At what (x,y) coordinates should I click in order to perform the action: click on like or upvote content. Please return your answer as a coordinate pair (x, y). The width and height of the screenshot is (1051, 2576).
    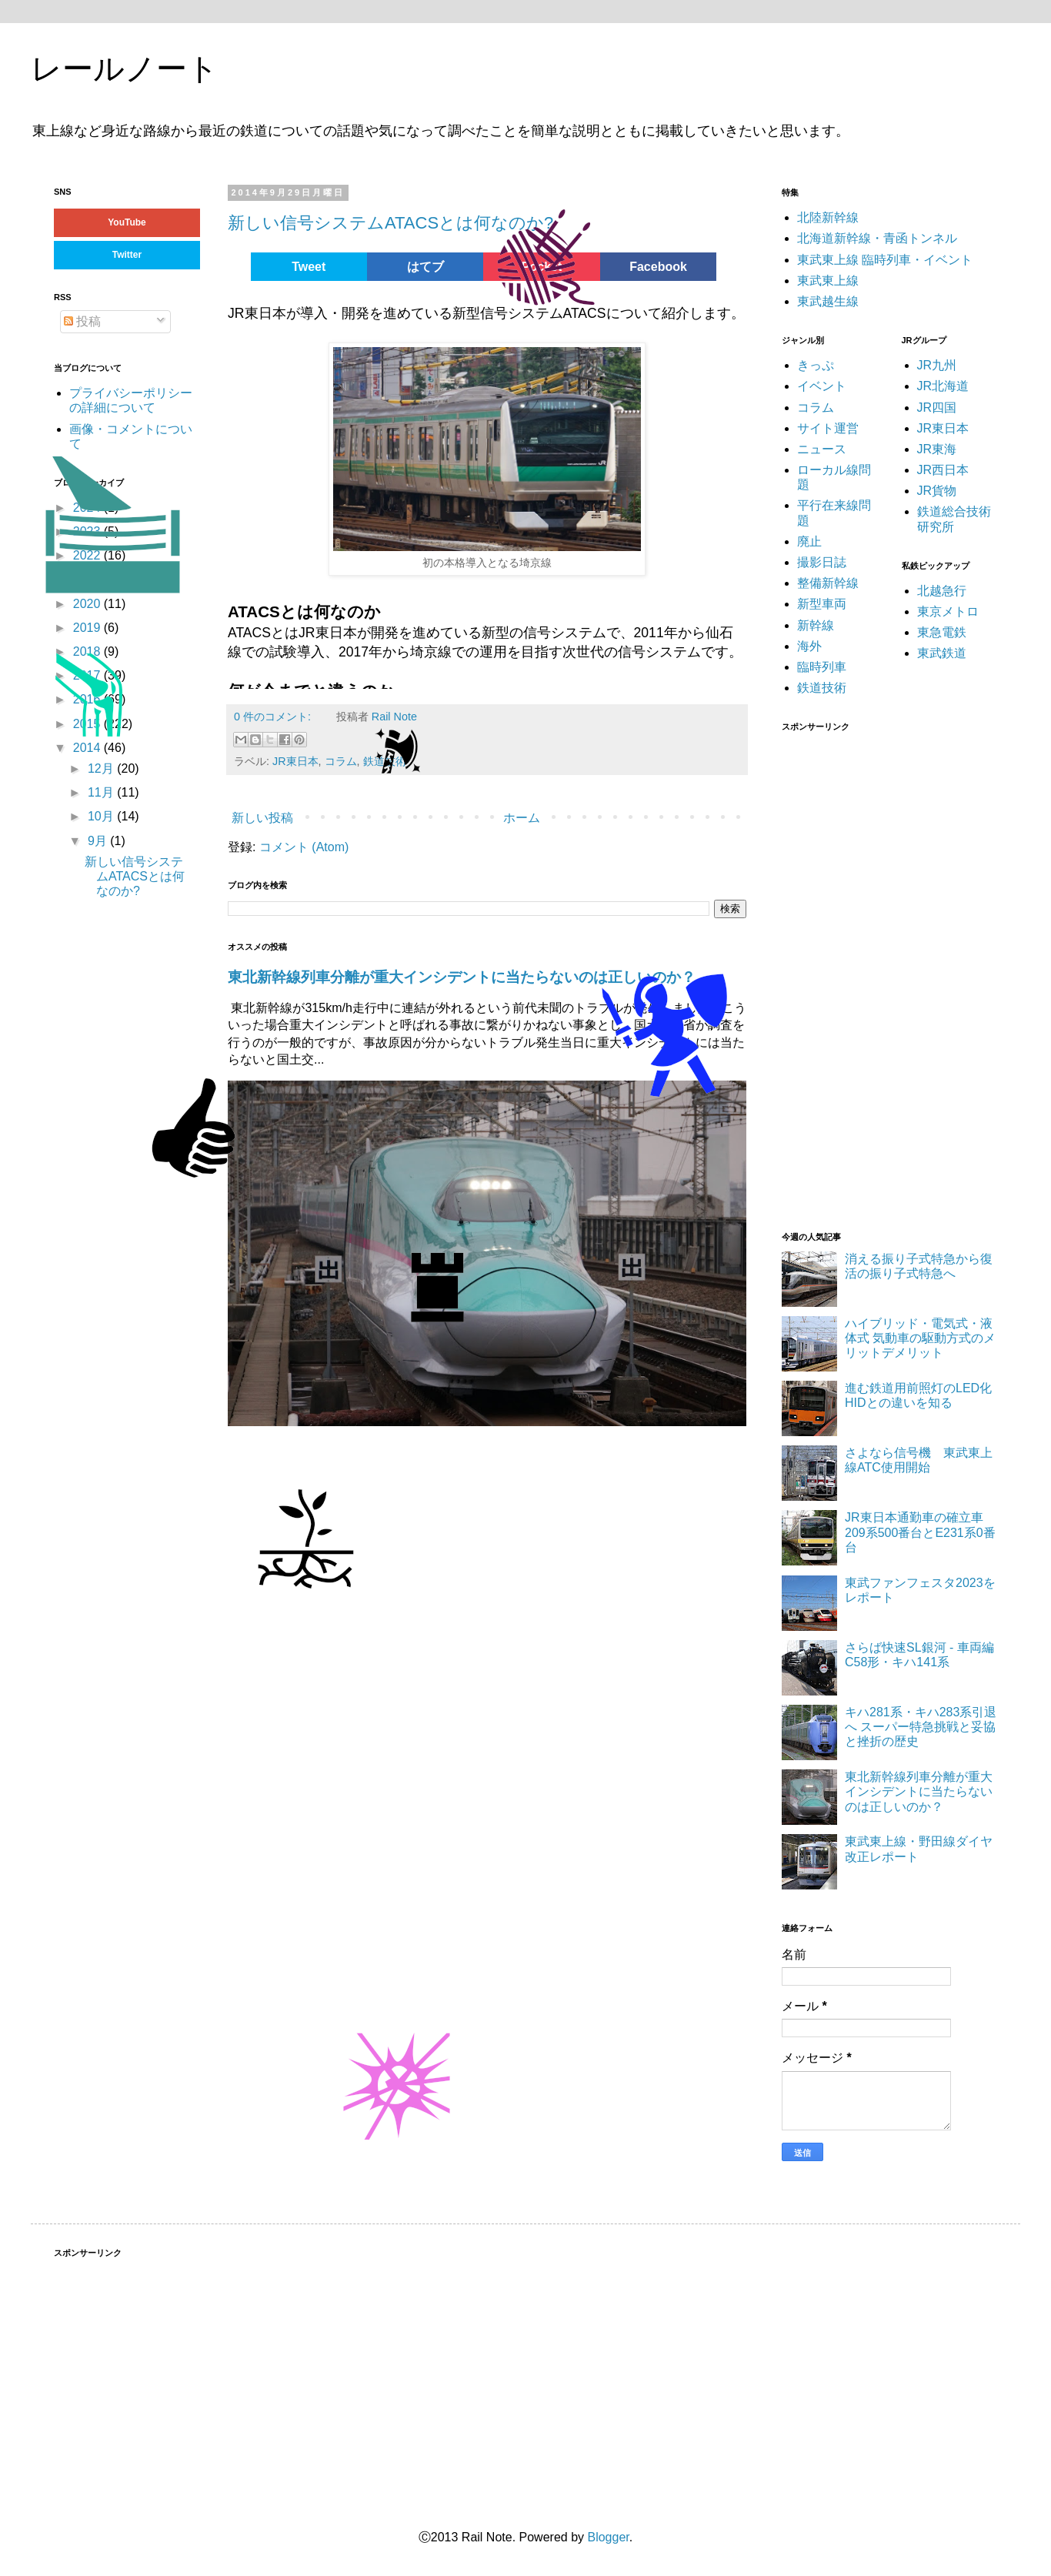
    Looking at the image, I should click on (195, 1128).